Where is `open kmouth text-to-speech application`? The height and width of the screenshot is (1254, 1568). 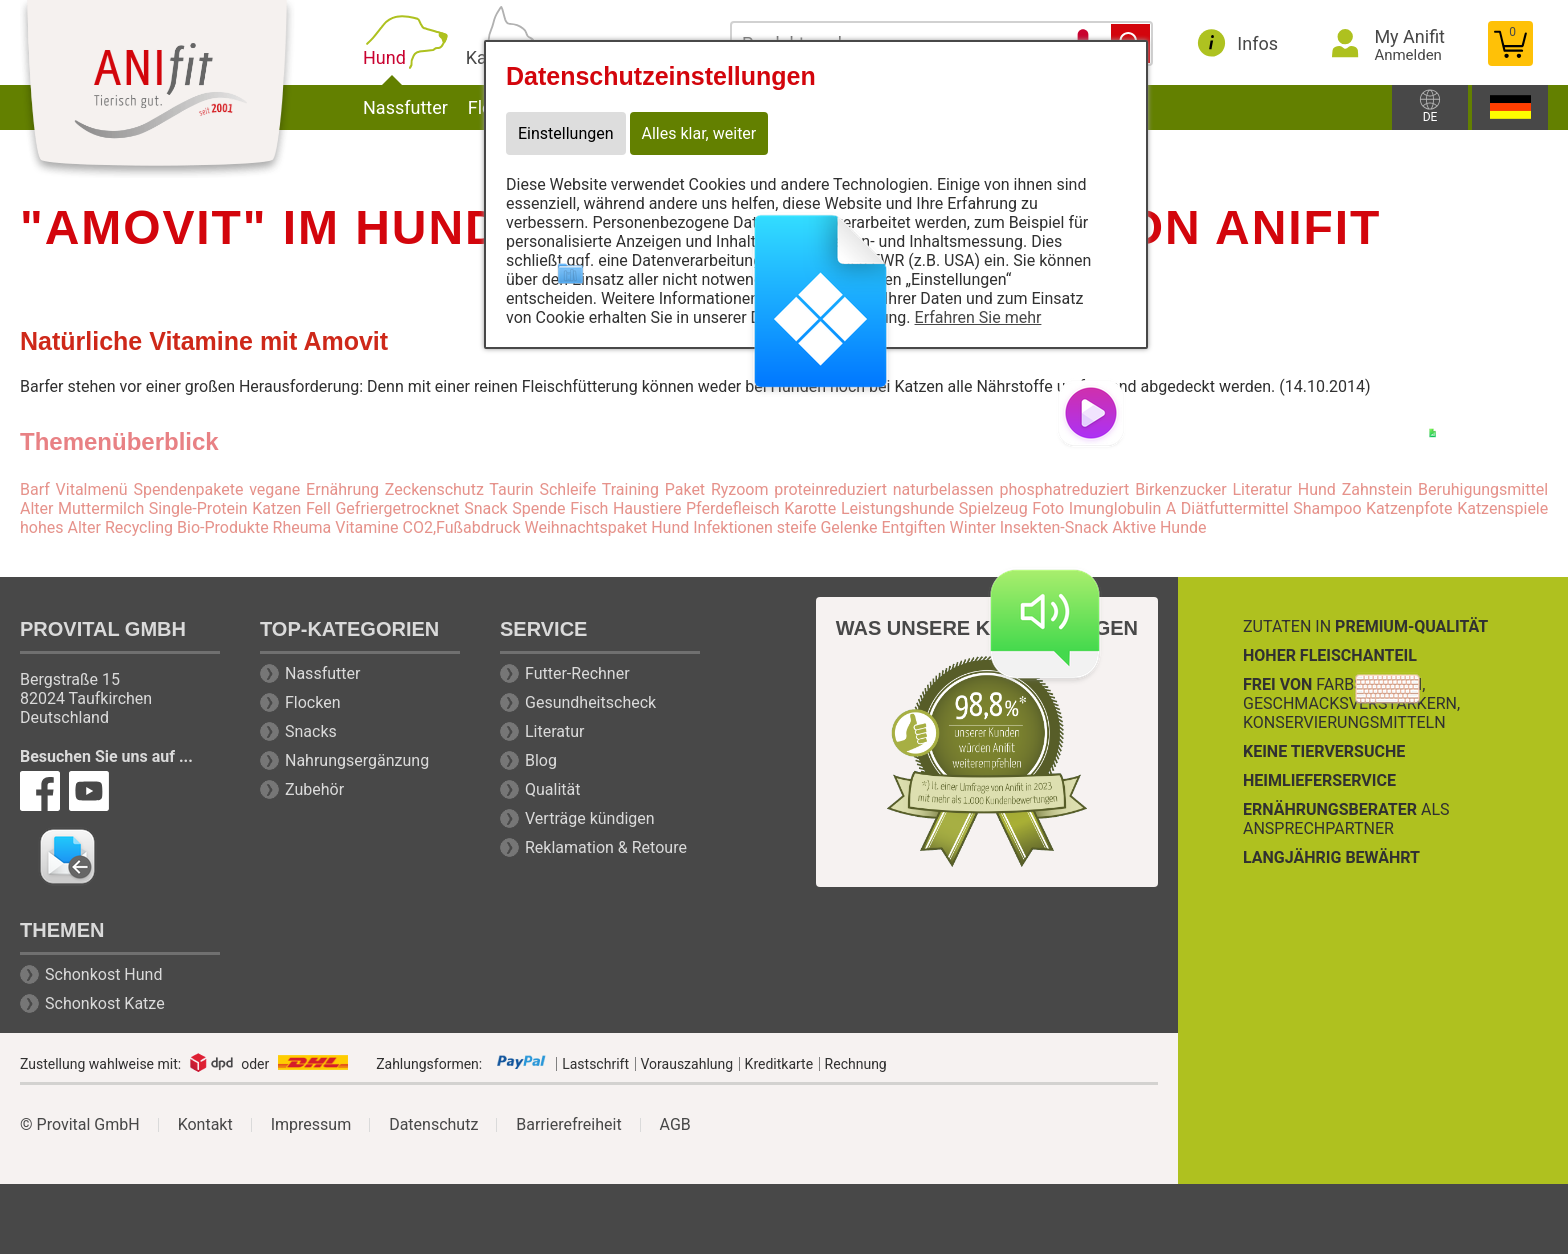
open kmouth text-to-speech application is located at coordinates (1045, 624).